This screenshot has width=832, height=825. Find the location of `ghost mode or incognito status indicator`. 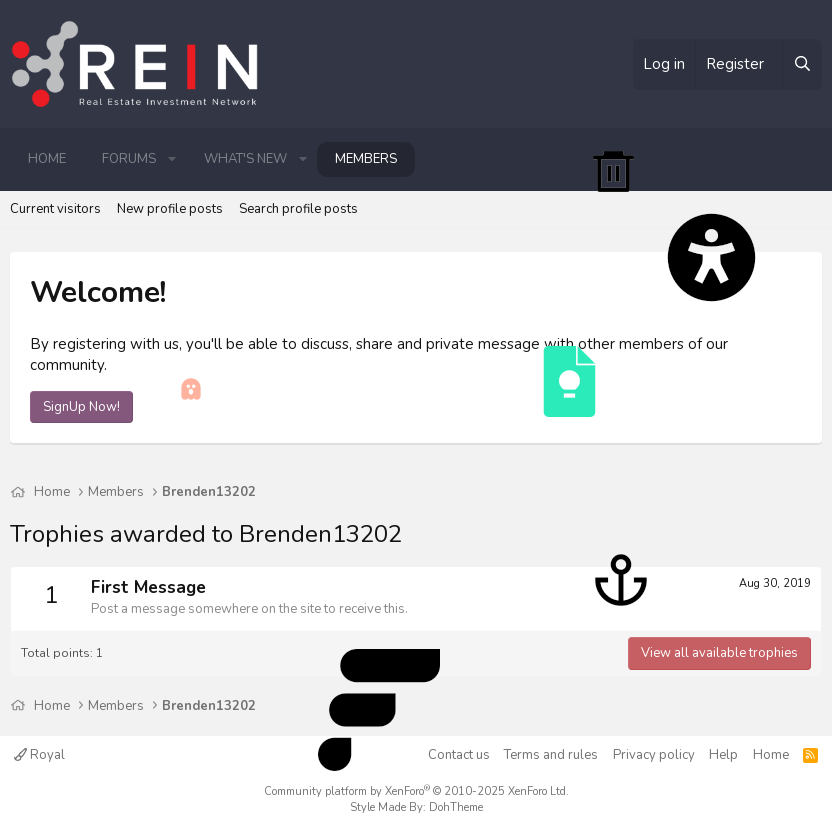

ghost mode or incognito status indicator is located at coordinates (191, 389).